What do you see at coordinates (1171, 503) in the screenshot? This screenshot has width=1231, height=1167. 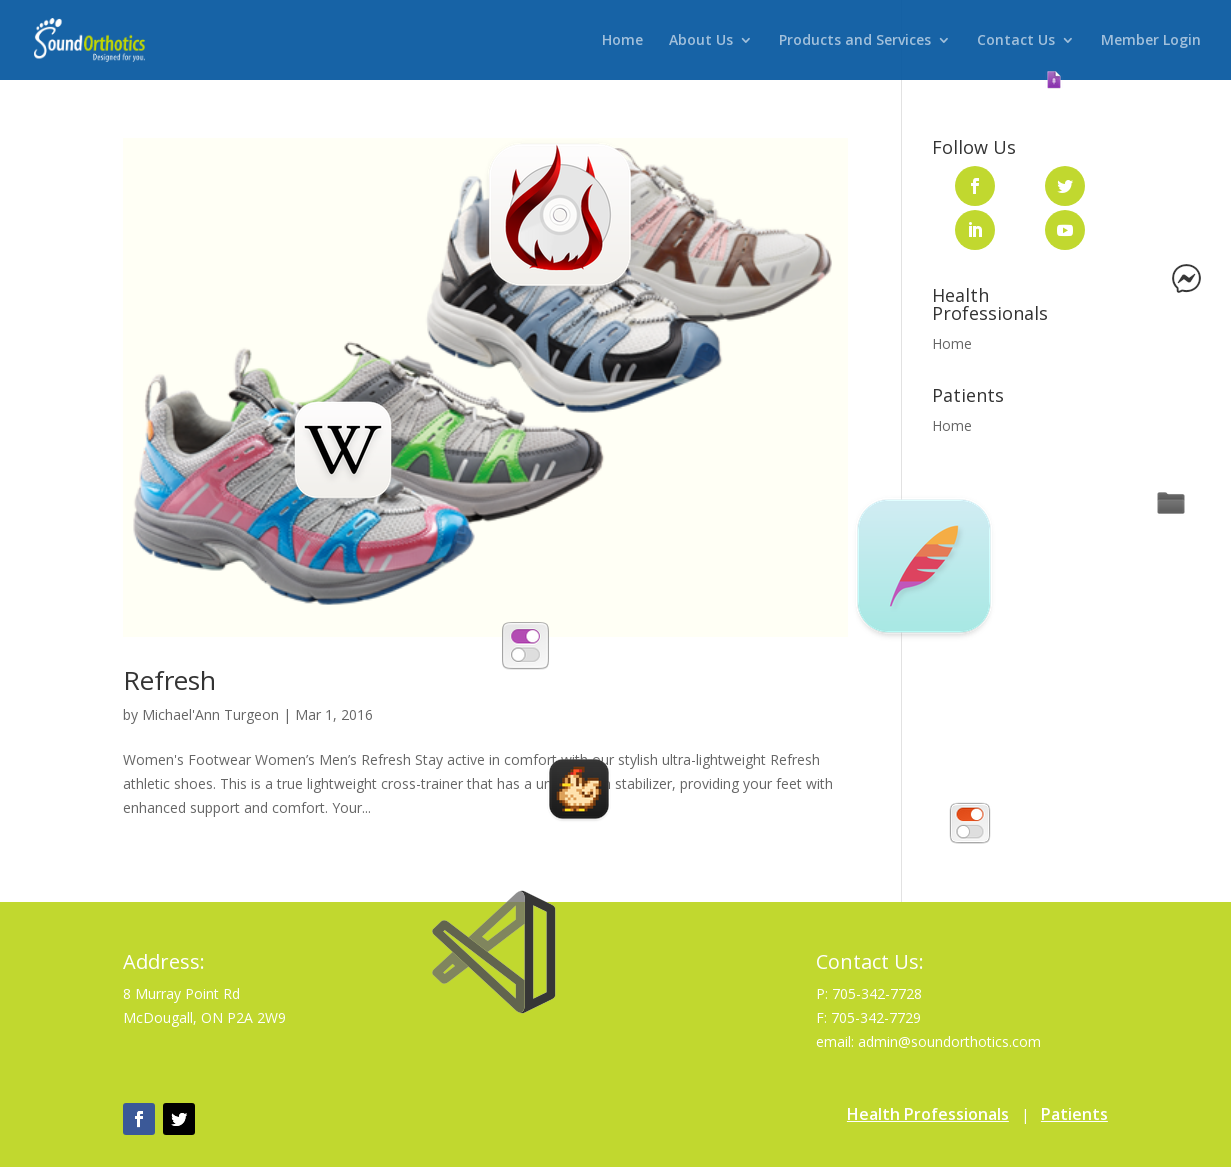 I see `open folder containing files or documents` at bounding box center [1171, 503].